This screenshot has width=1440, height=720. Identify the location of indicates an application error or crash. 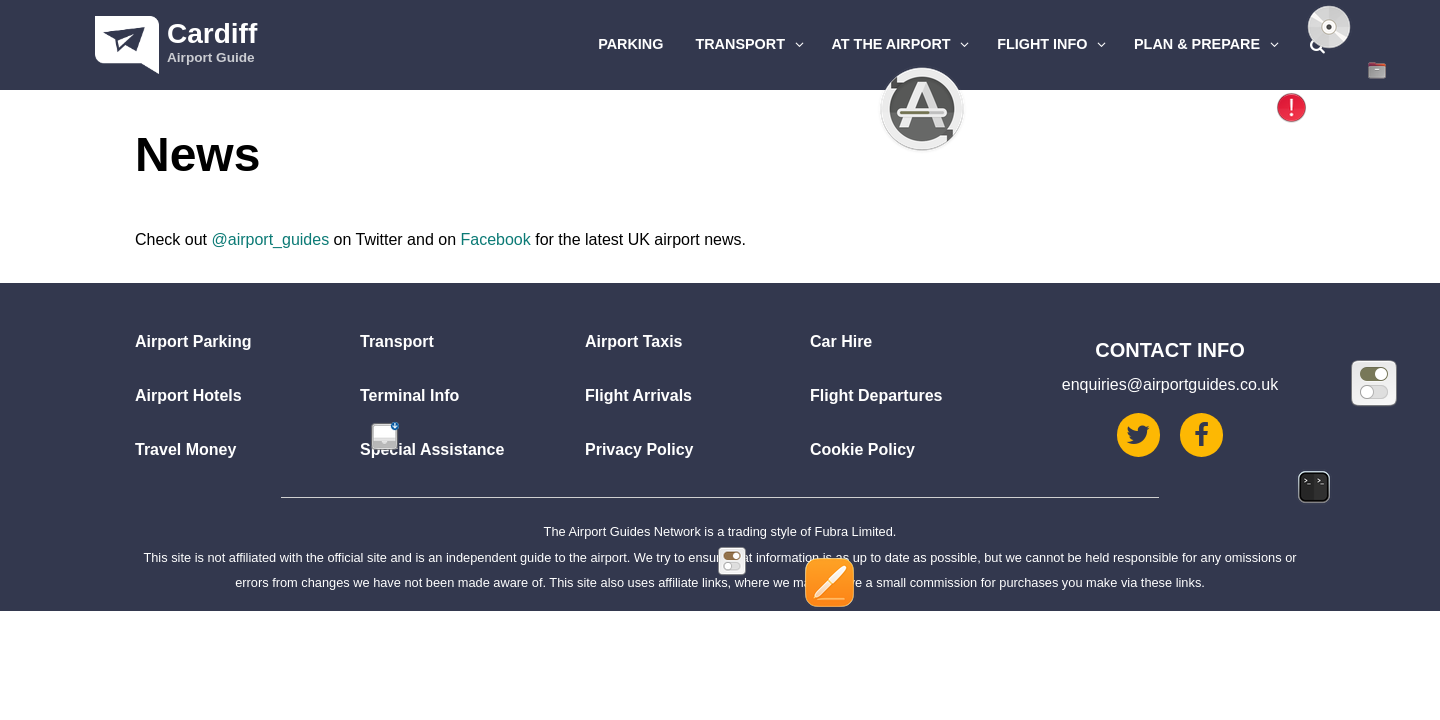
(1291, 107).